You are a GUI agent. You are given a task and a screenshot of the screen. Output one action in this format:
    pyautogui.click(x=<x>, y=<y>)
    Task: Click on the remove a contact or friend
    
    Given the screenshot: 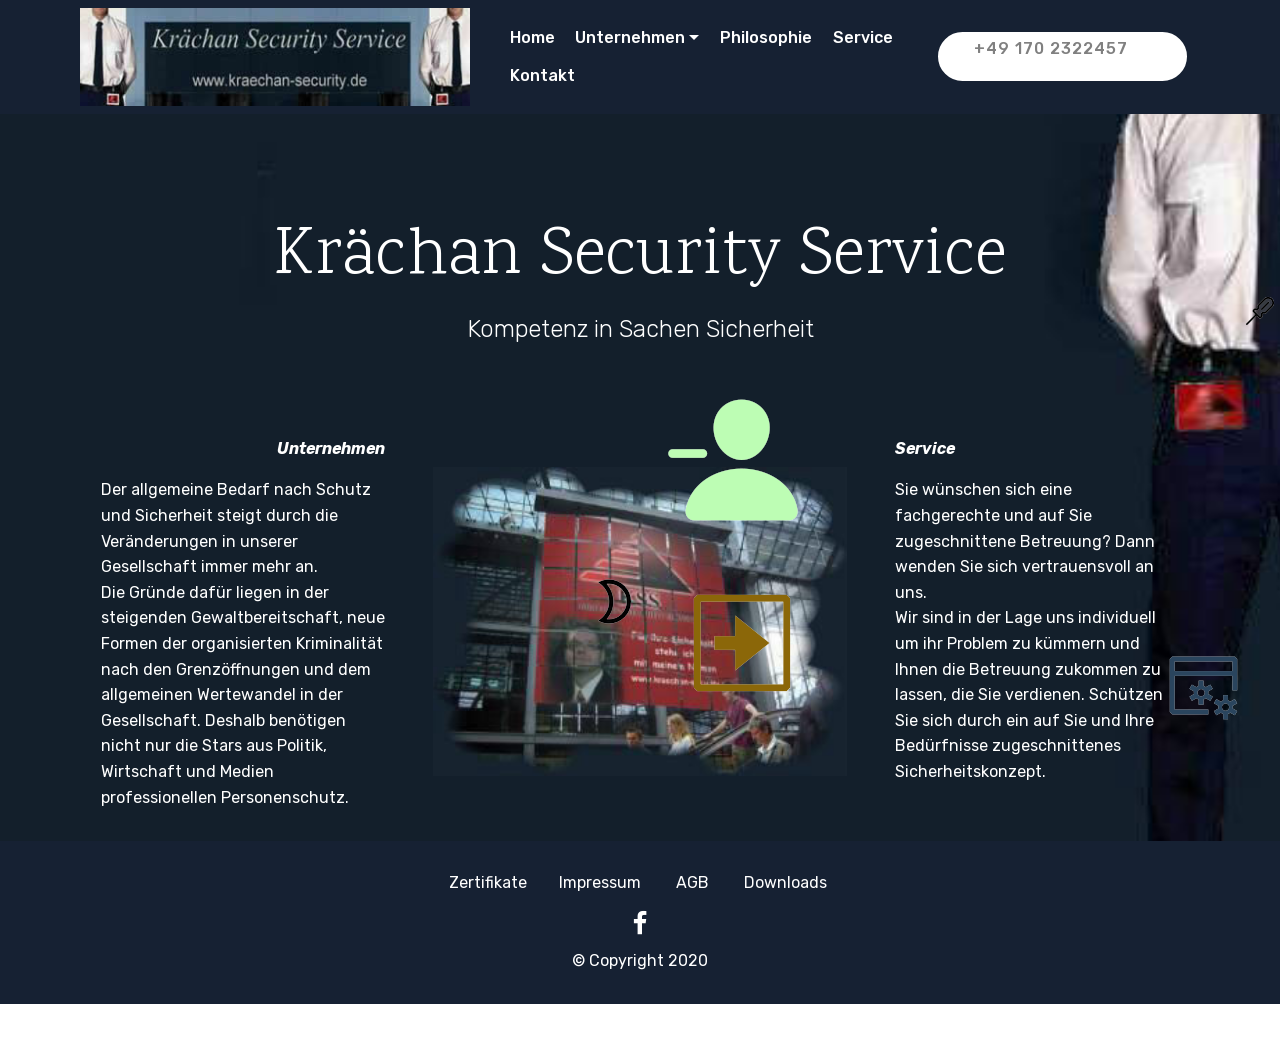 What is the action you would take?
    pyautogui.click(x=733, y=460)
    